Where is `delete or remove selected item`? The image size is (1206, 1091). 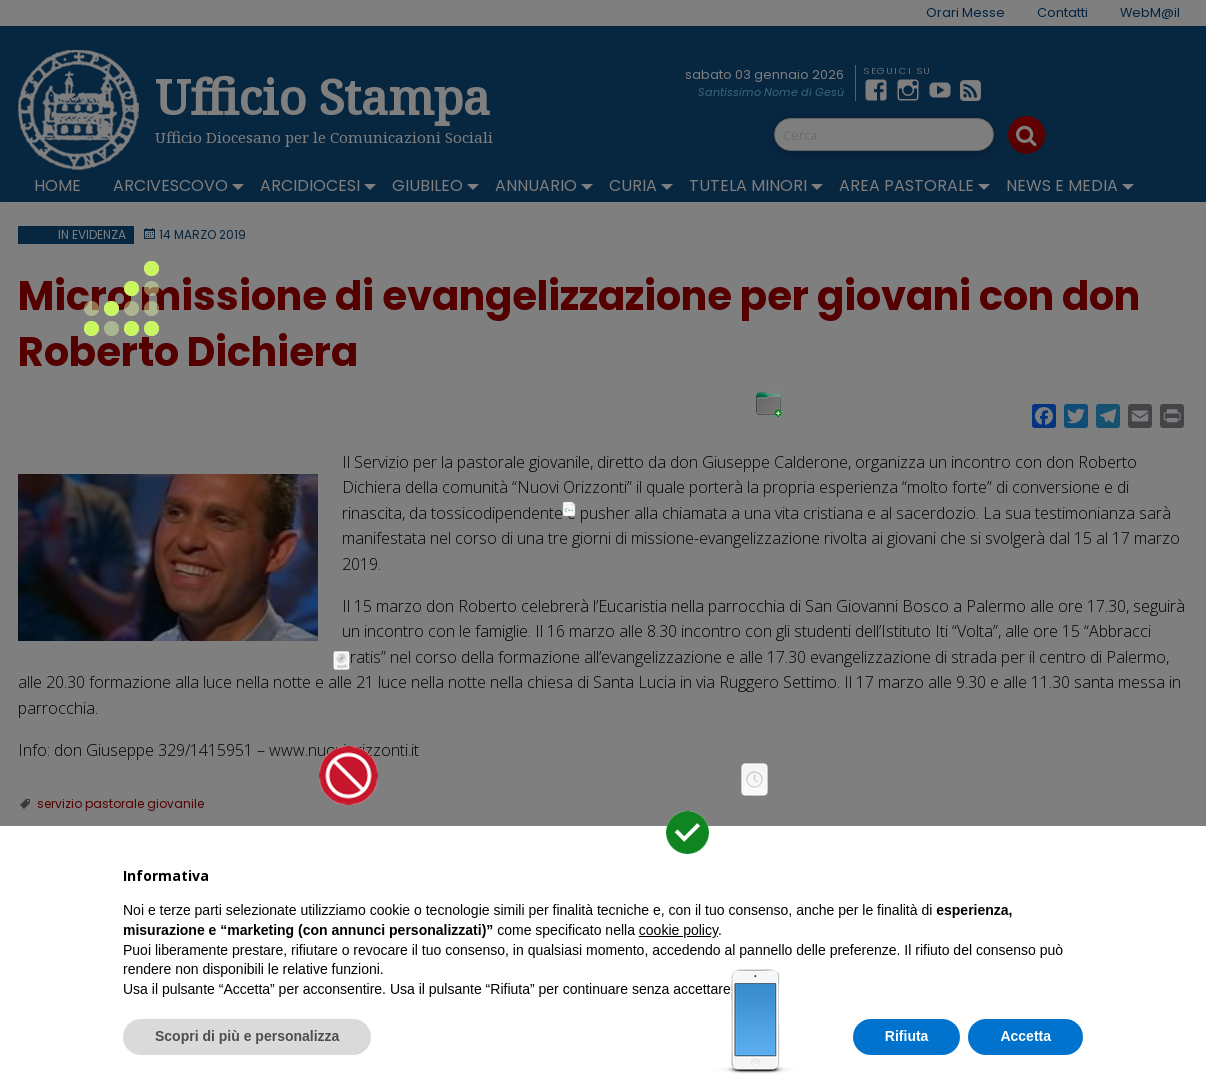
delete or remove selected item is located at coordinates (348, 775).